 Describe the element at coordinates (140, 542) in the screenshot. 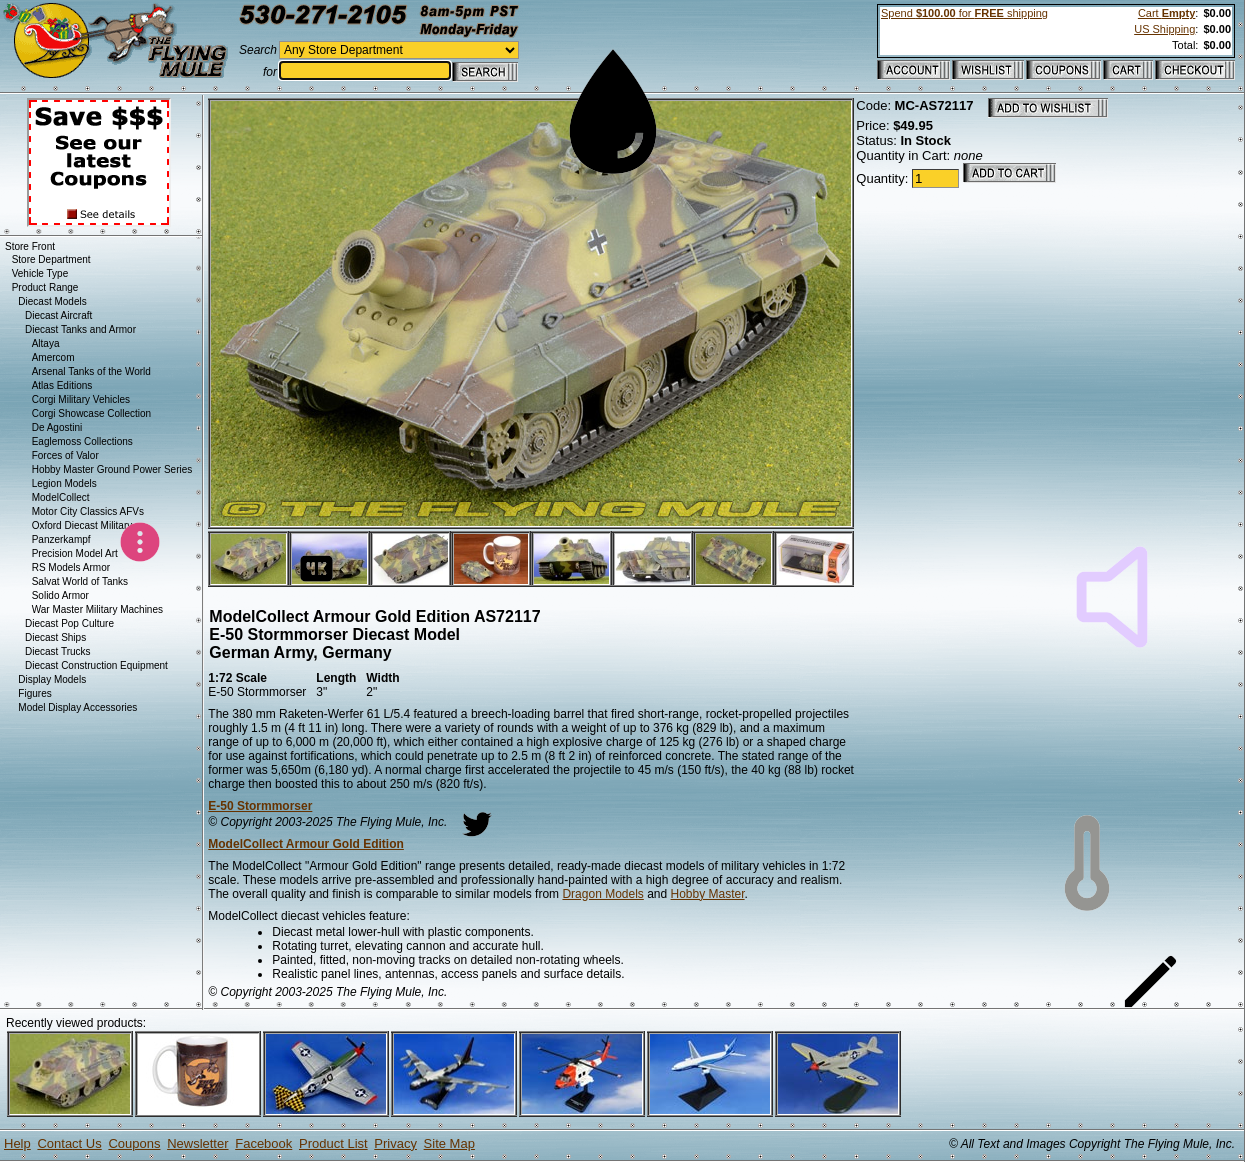

I see `open more options menu` at that location.